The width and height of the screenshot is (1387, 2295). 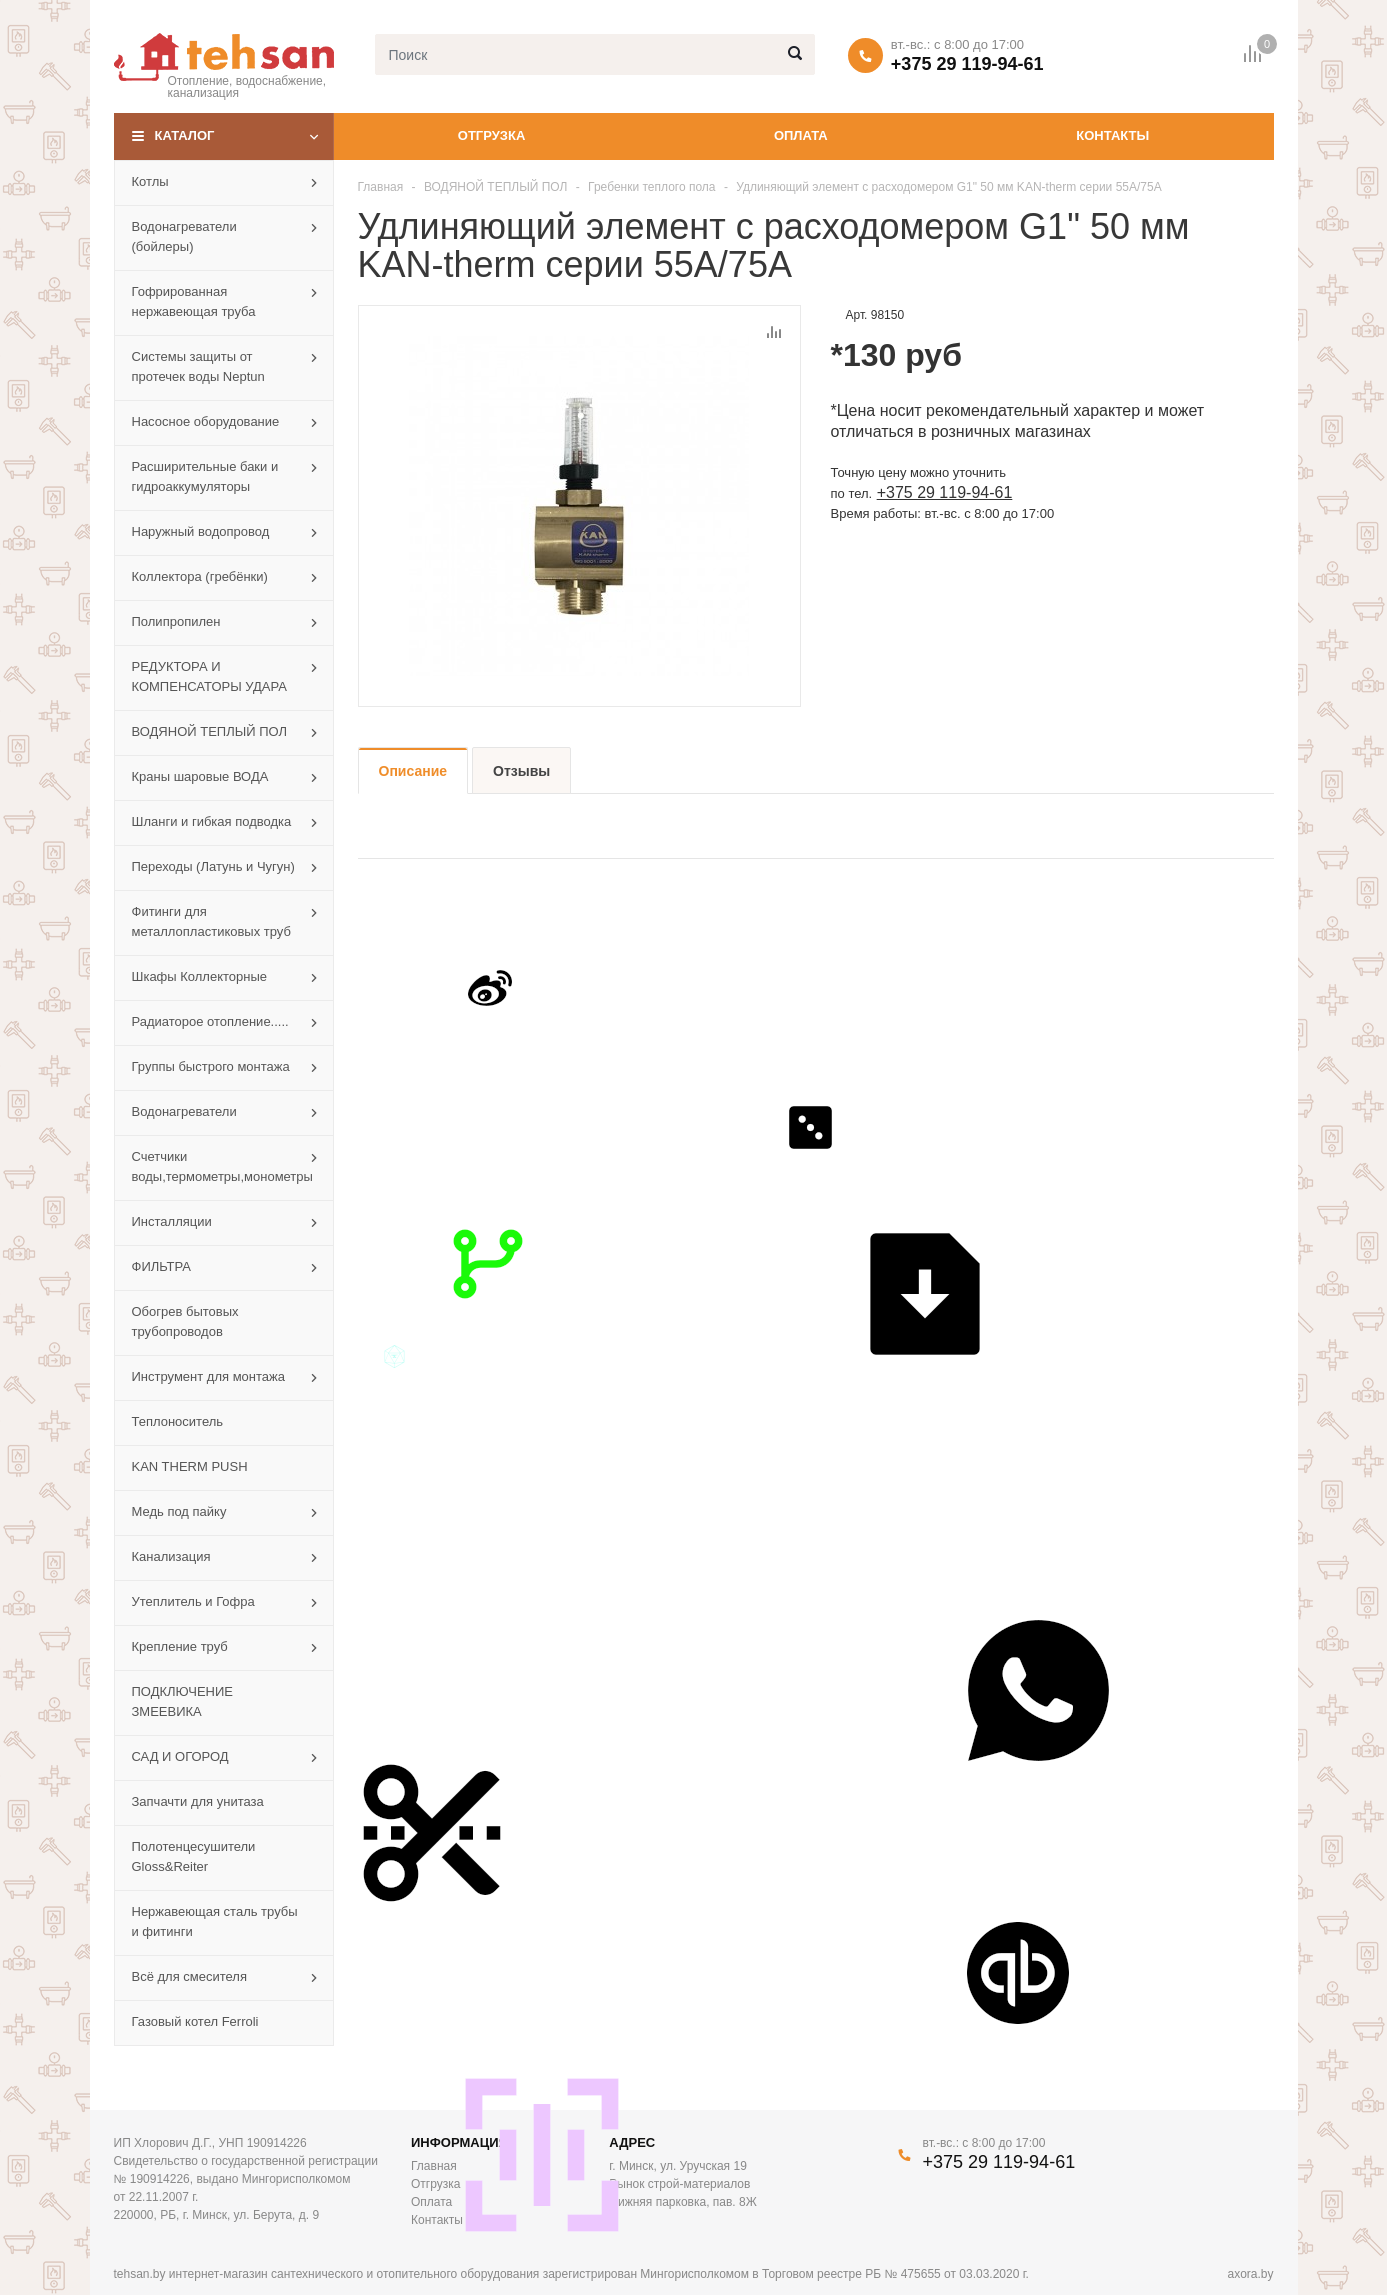 What do you see at coordinates (810, 1127) in the screenshot?
I see `roll dice or generate random result` at bounding box center [810, 1127].